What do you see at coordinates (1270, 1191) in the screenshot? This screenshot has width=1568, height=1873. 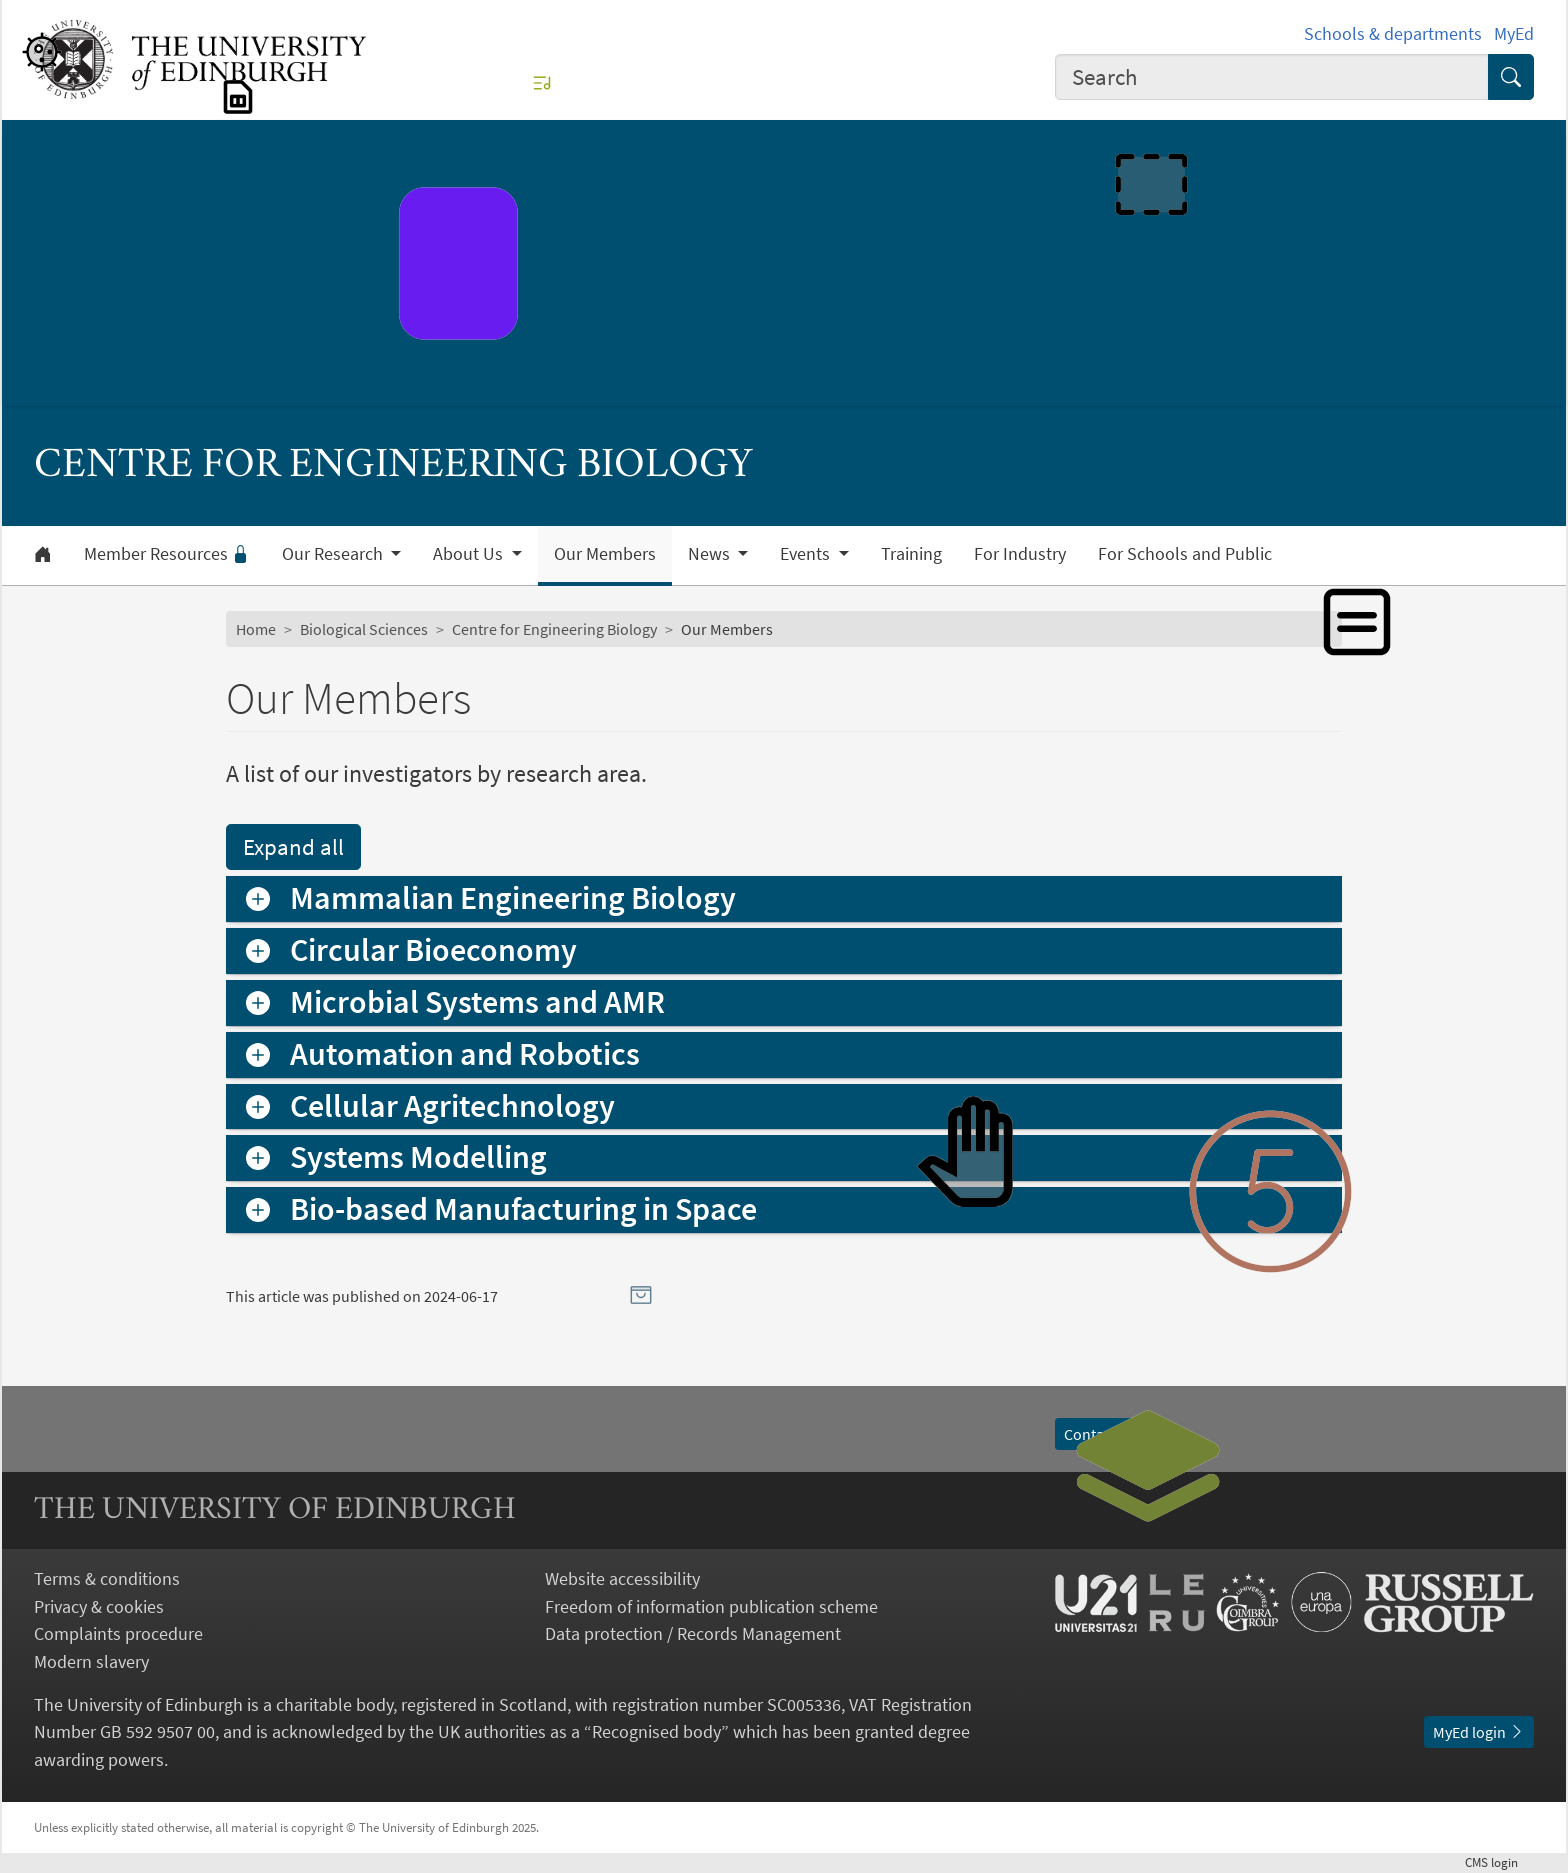 I see `indicates step 5 in a multi-step process` at bounding box center [1270, 1191].